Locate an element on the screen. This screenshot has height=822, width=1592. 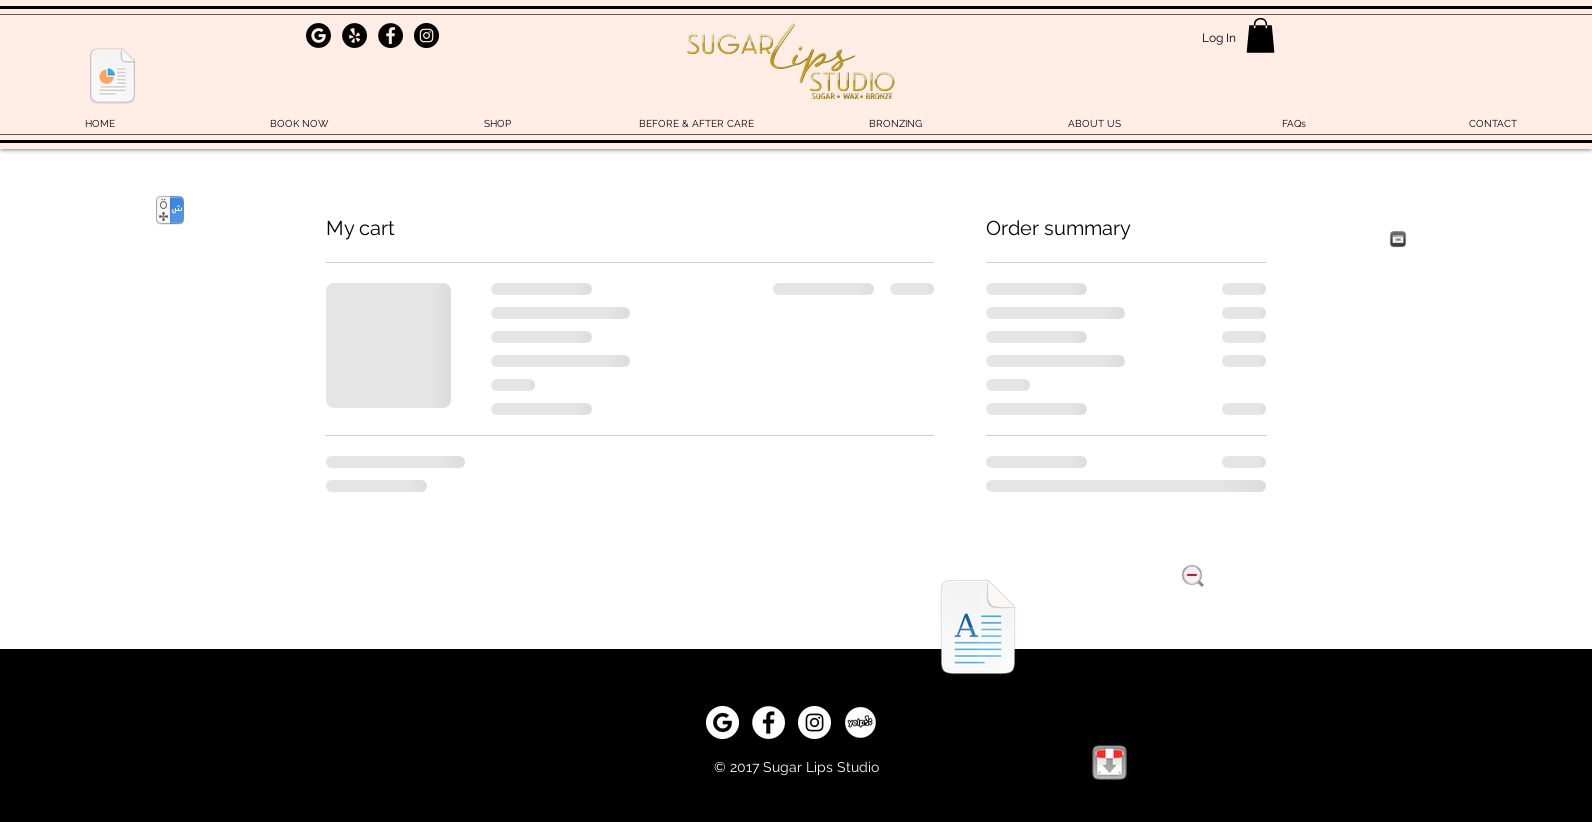
zoom out of the current view is located at coordinates (1193, 576).